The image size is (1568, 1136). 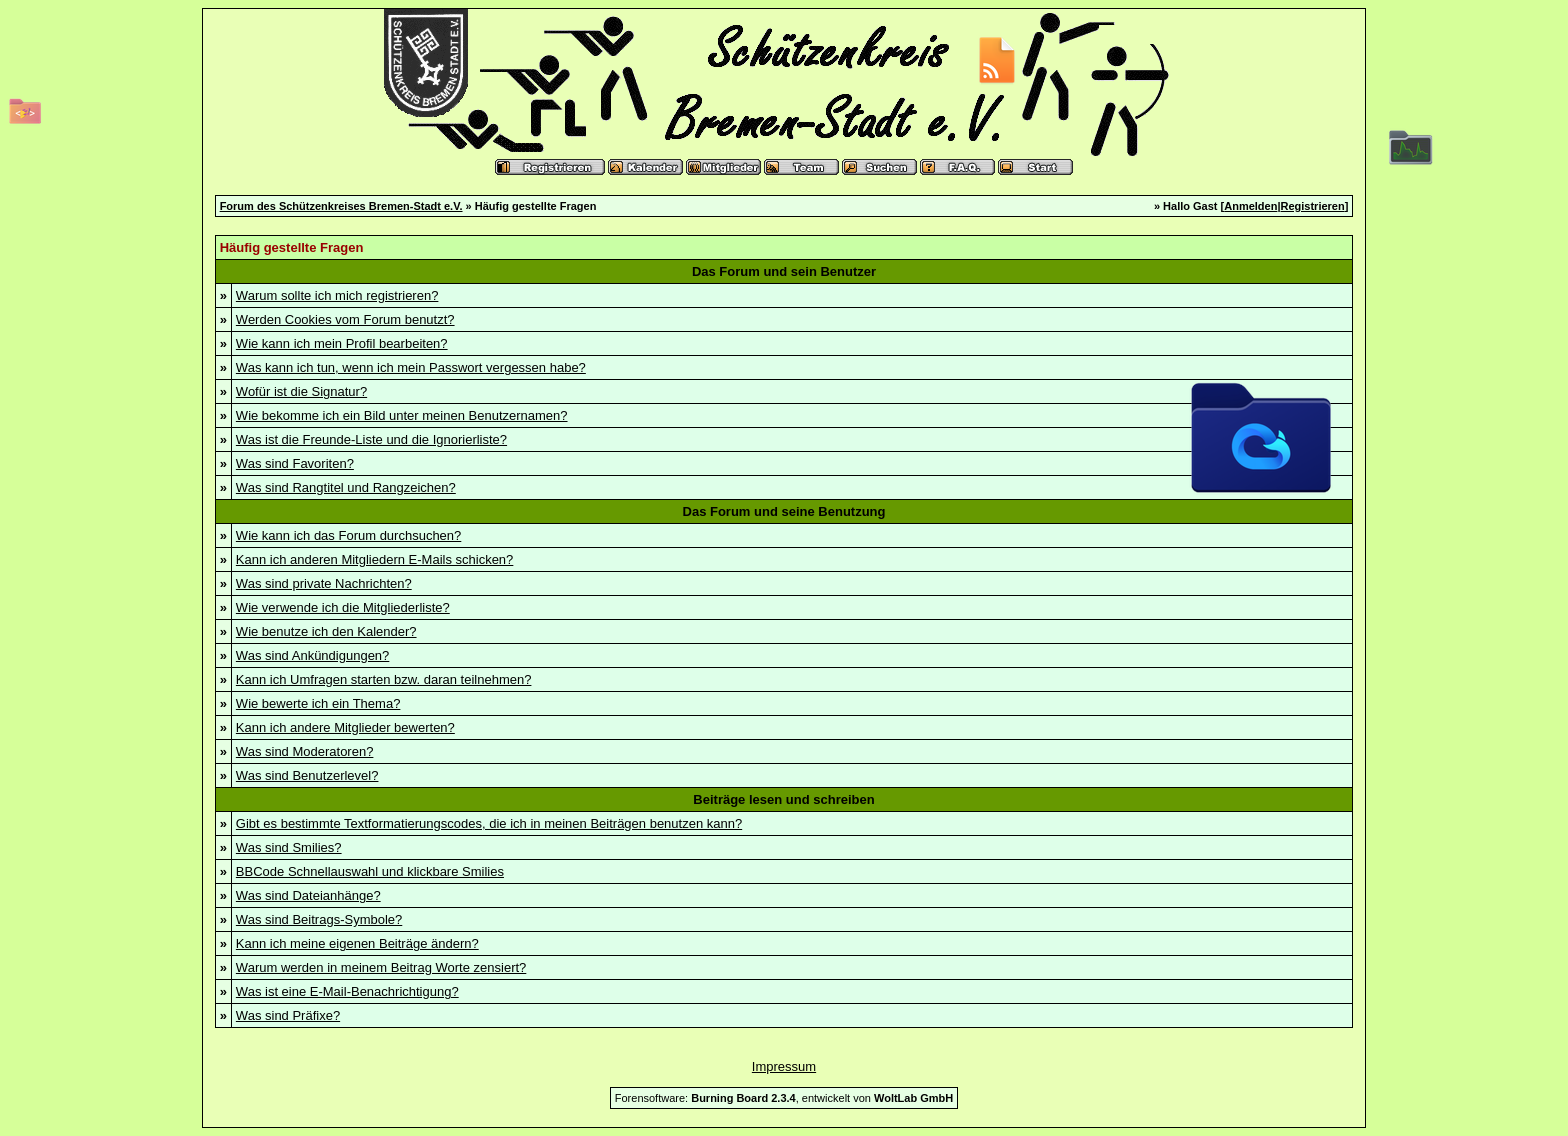 What do you see at coordinates (1260, 441) in the screenshot?
I see `open wondershare inclowdz cloud storage folder` at bounding box center [1260, 441].